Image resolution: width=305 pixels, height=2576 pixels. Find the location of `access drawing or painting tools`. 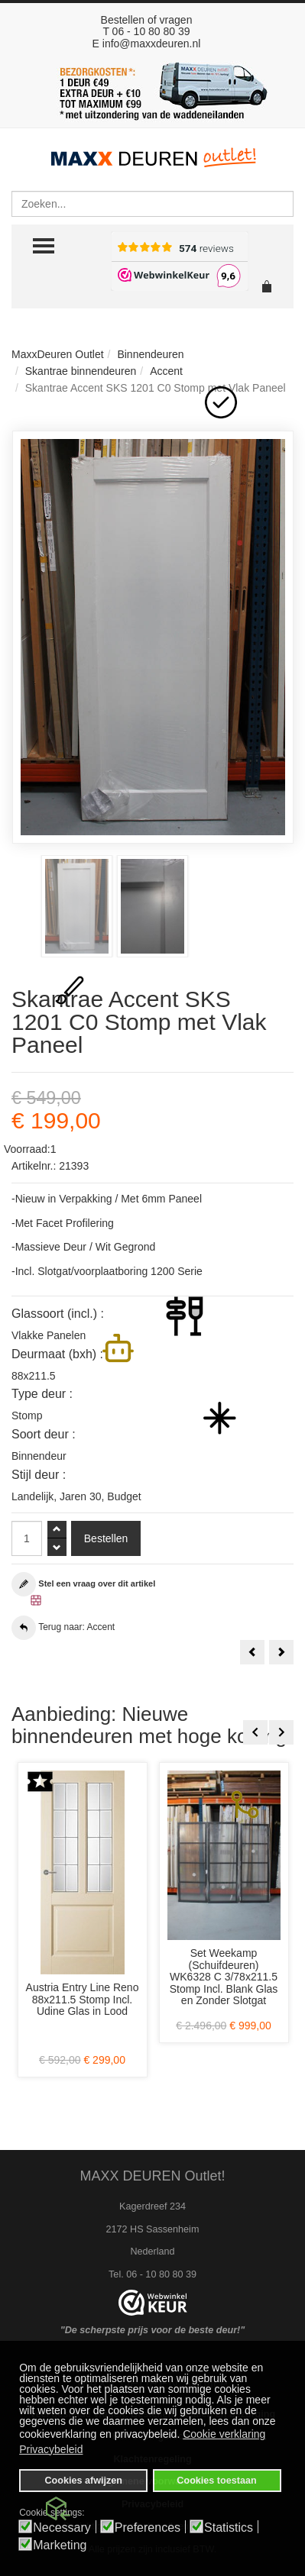

access drawing or painting tools is located at coordinates (70, 990).